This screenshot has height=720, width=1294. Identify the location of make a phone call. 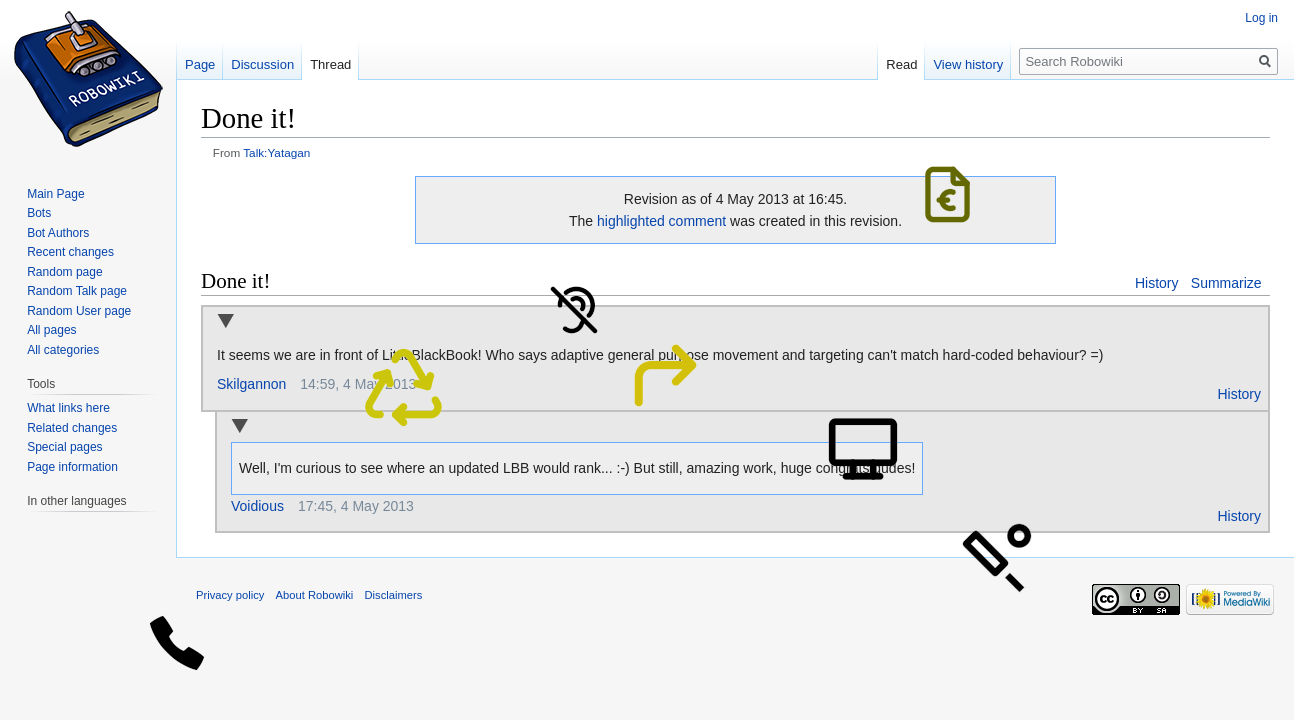
(177, 643).